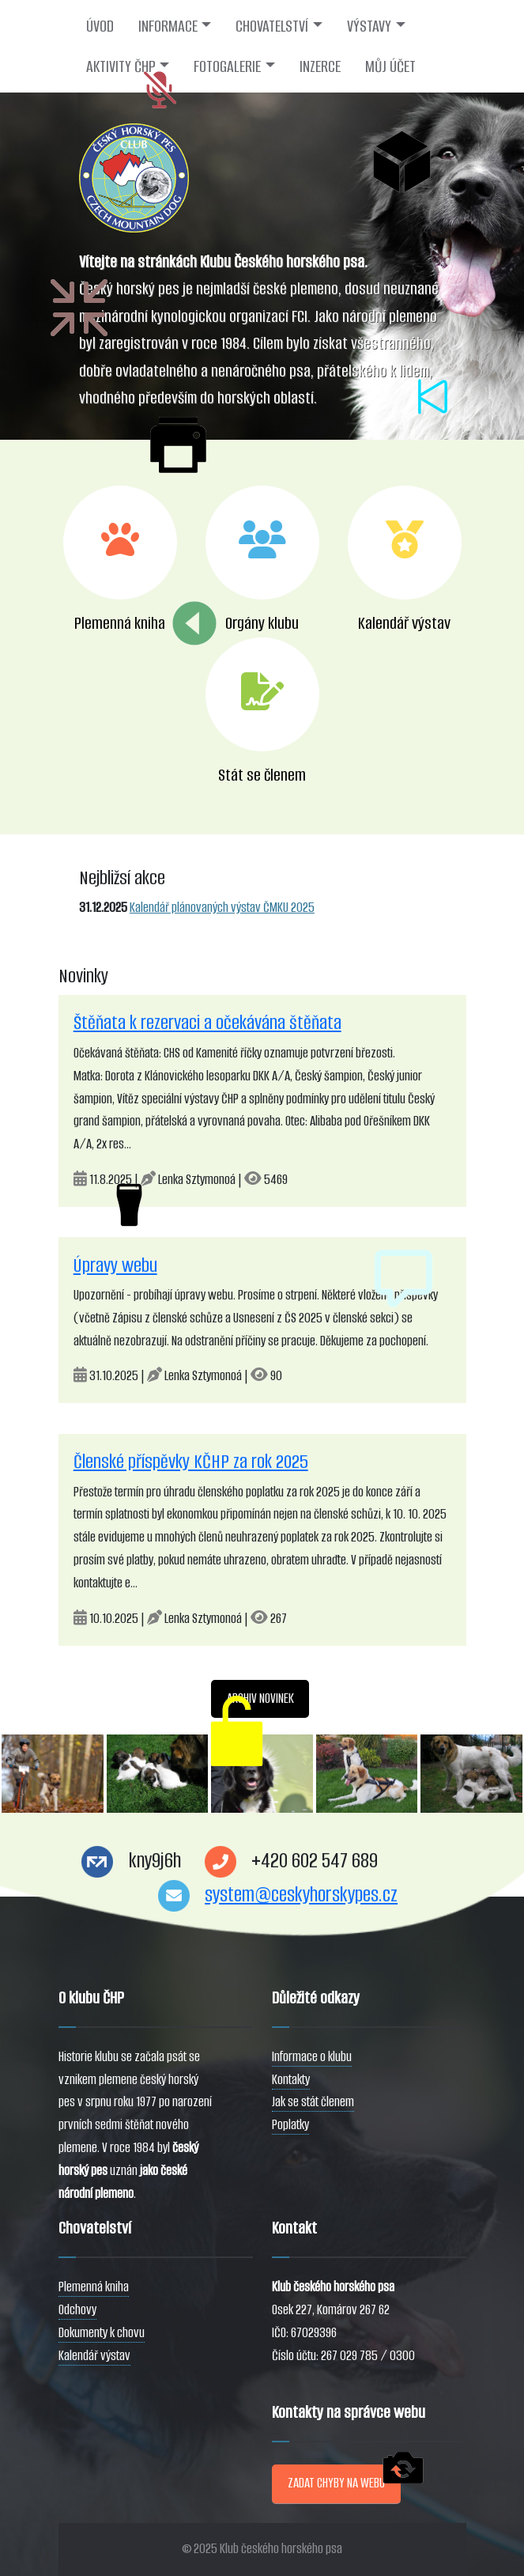 The height and width of the screenshot is (2576, 524). Describe the element at coordinates (194, 623) in the screenshot. I see `go back to the previous screen` at that location.